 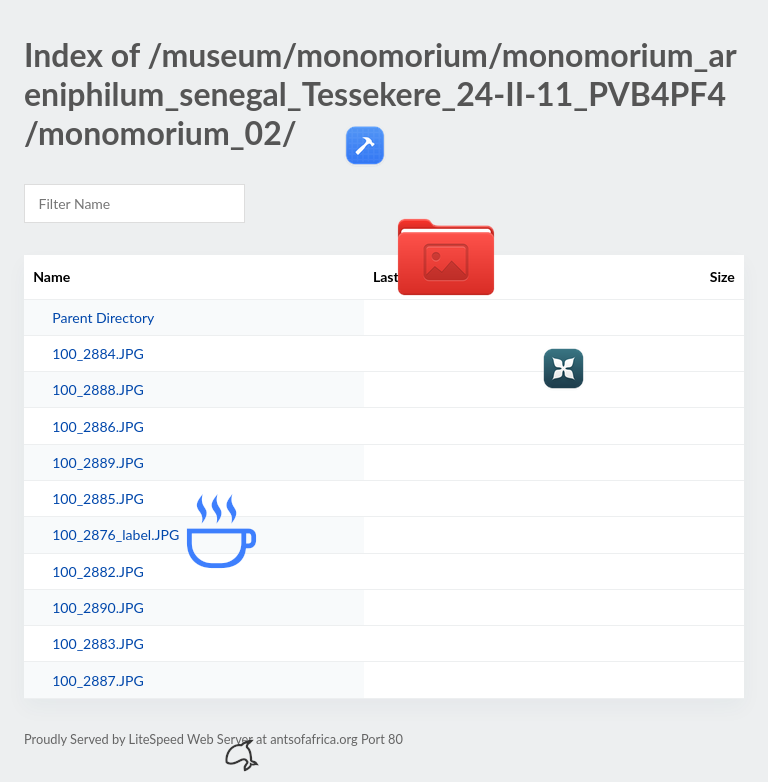 I want to click on open Ex Falso audio tag editor, so click(x=563, y=368).